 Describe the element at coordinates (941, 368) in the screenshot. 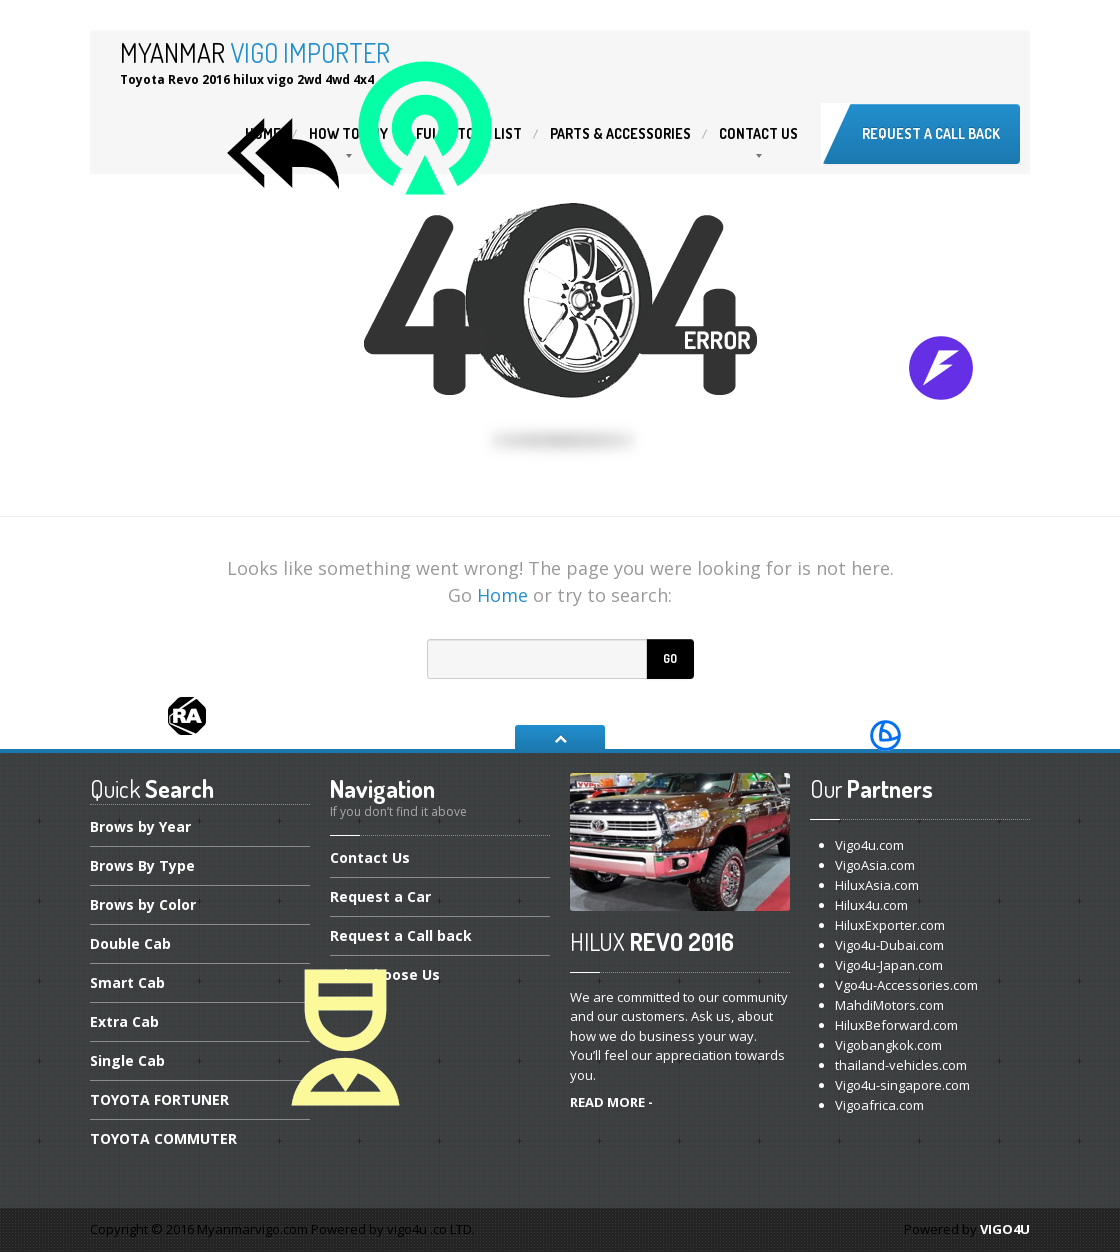

I see `FastAPI framework branding or integration` at that location.